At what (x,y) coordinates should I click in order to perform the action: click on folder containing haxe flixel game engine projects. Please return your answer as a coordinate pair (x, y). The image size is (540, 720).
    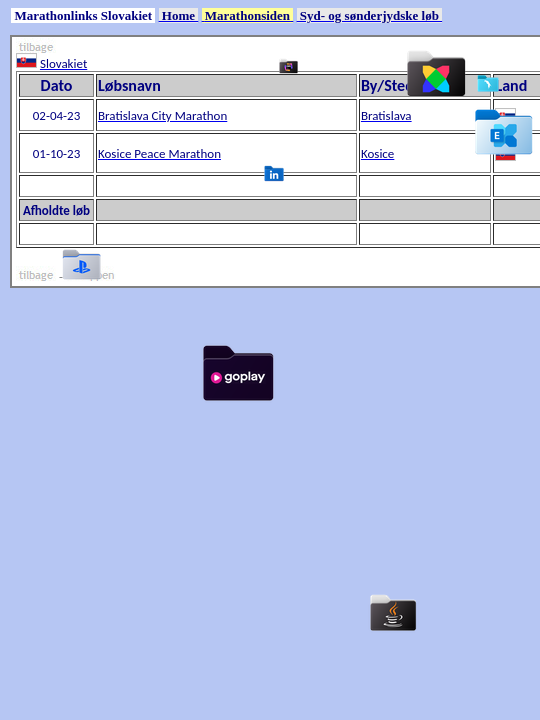
    Looking at the image, I should click on (436, 75).